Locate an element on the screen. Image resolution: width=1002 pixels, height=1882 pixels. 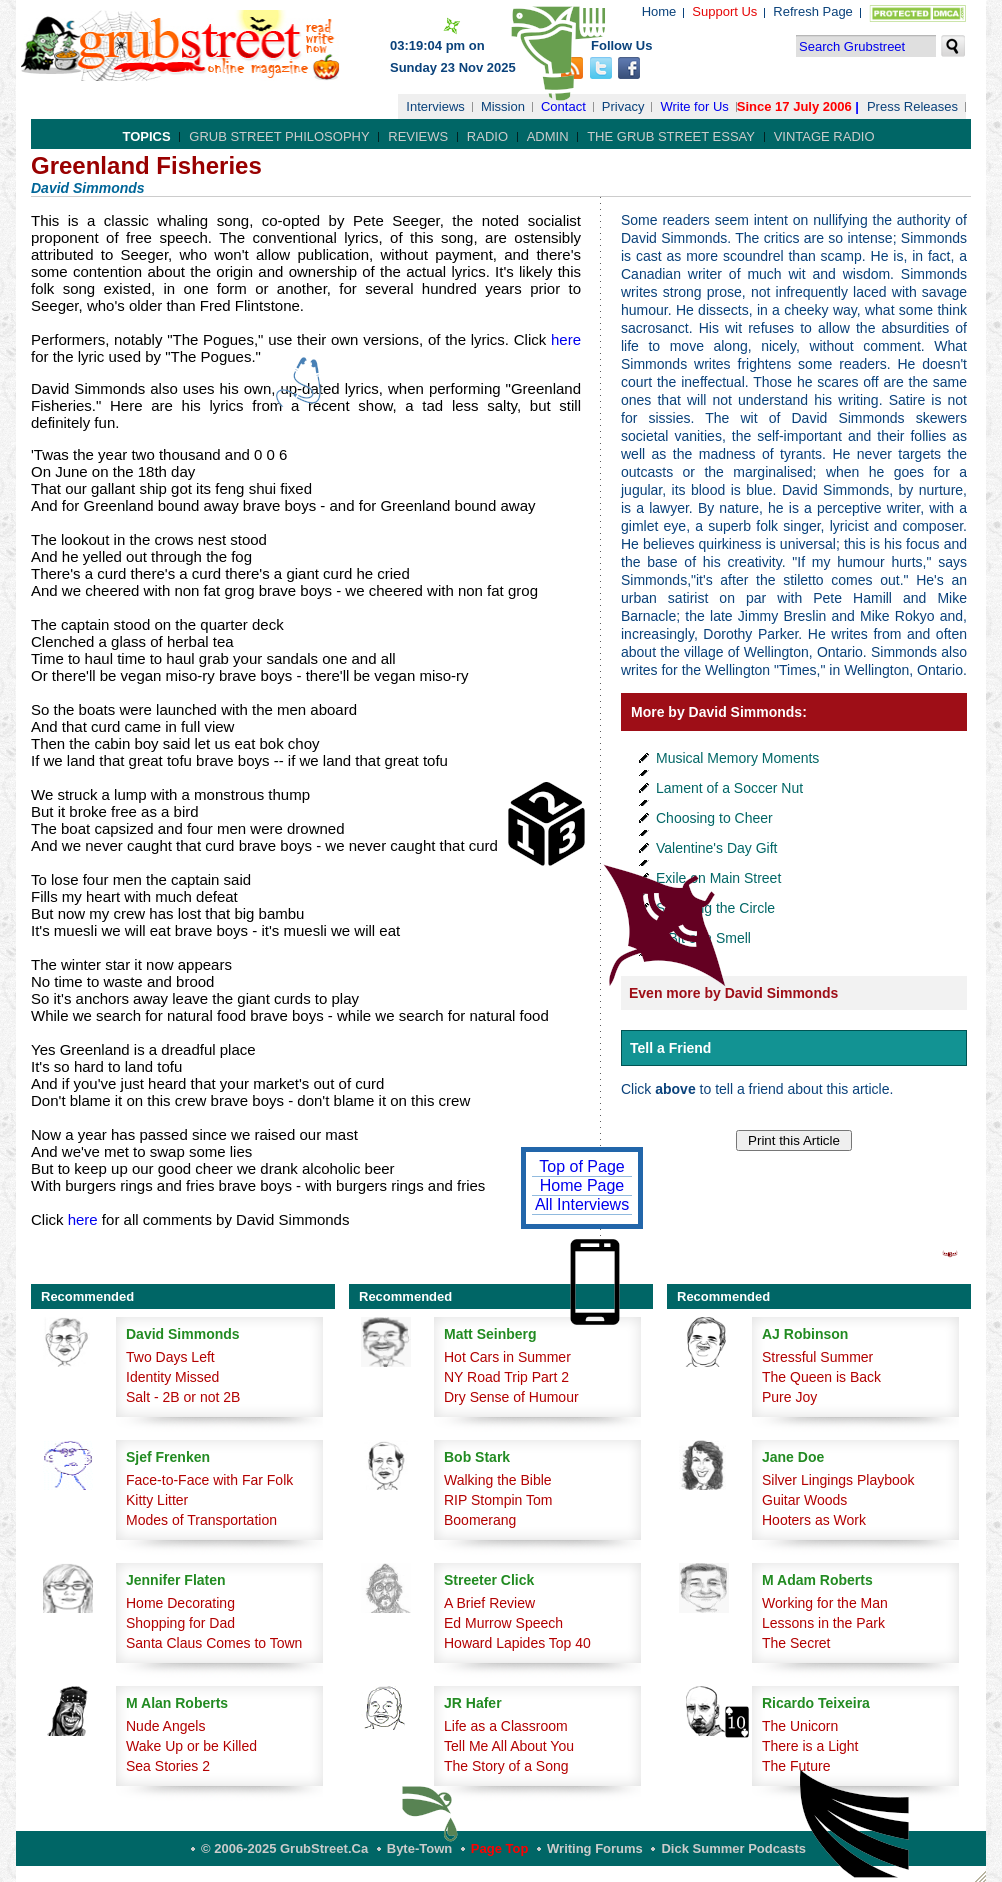
indicates manta ray or marine life content is located at coordinates (664, 925).